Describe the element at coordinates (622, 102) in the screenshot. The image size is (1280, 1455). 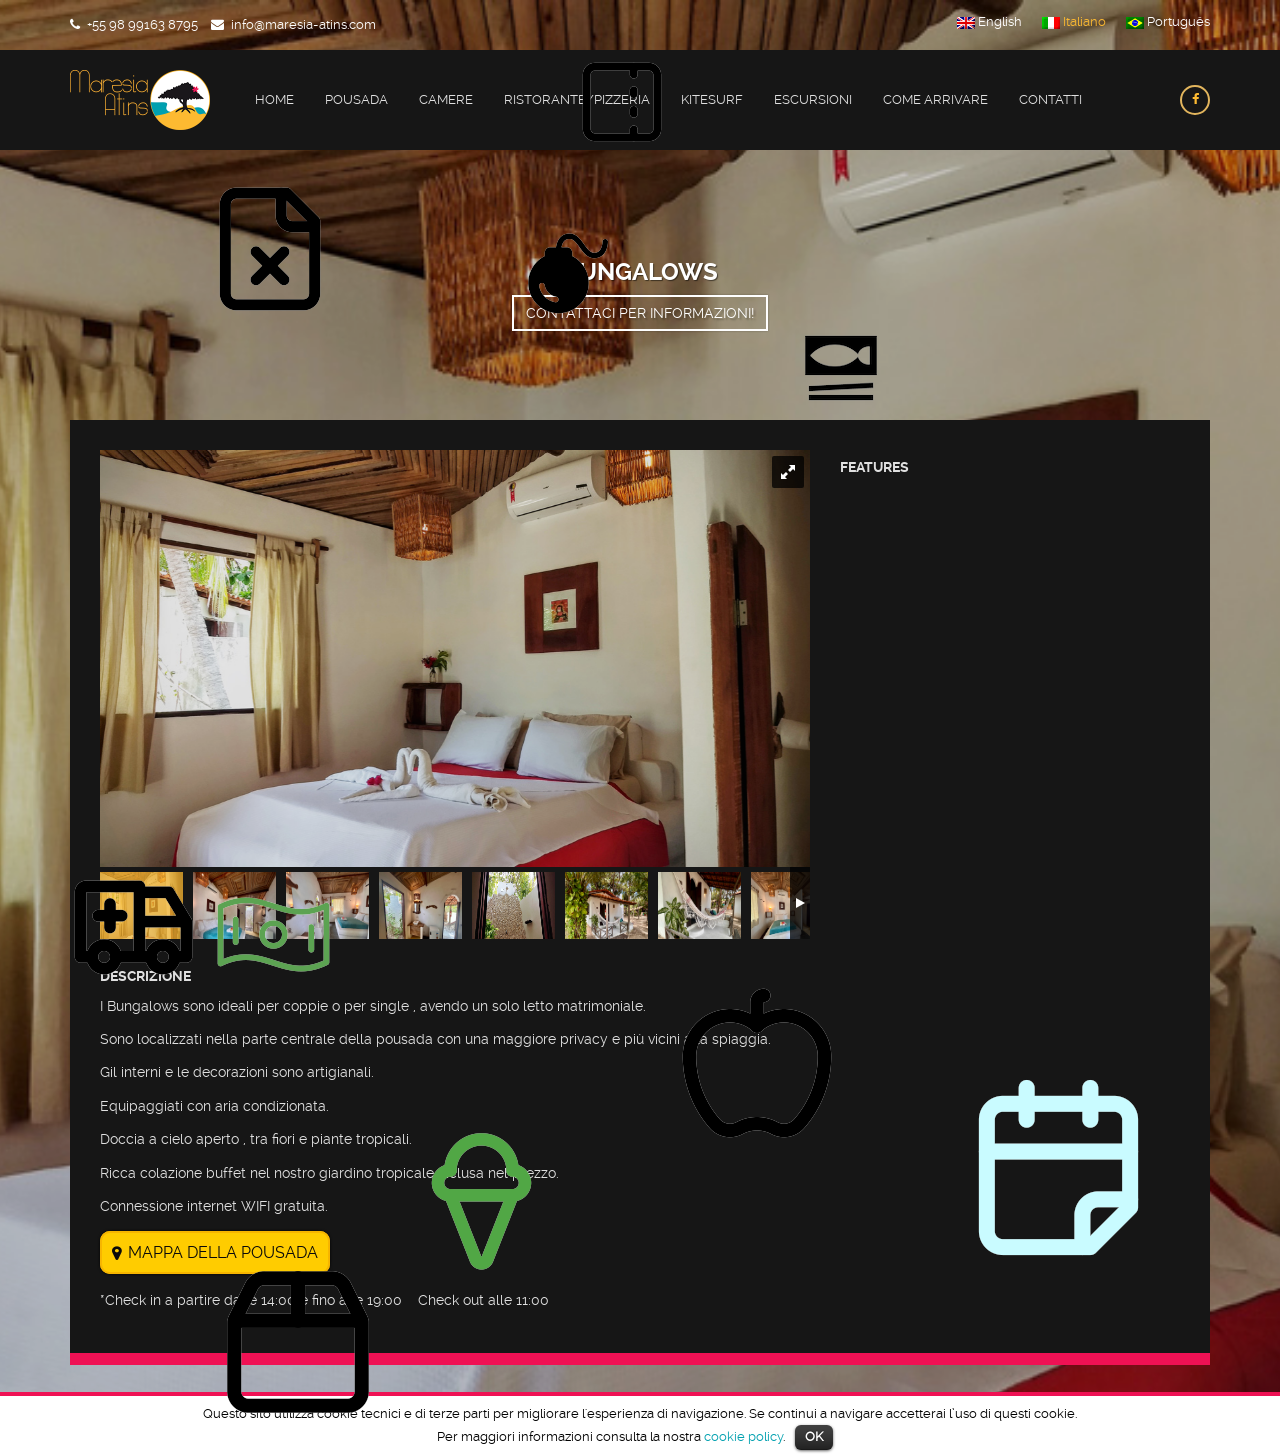
I see `toggle optional right sidebar panel` at that location.